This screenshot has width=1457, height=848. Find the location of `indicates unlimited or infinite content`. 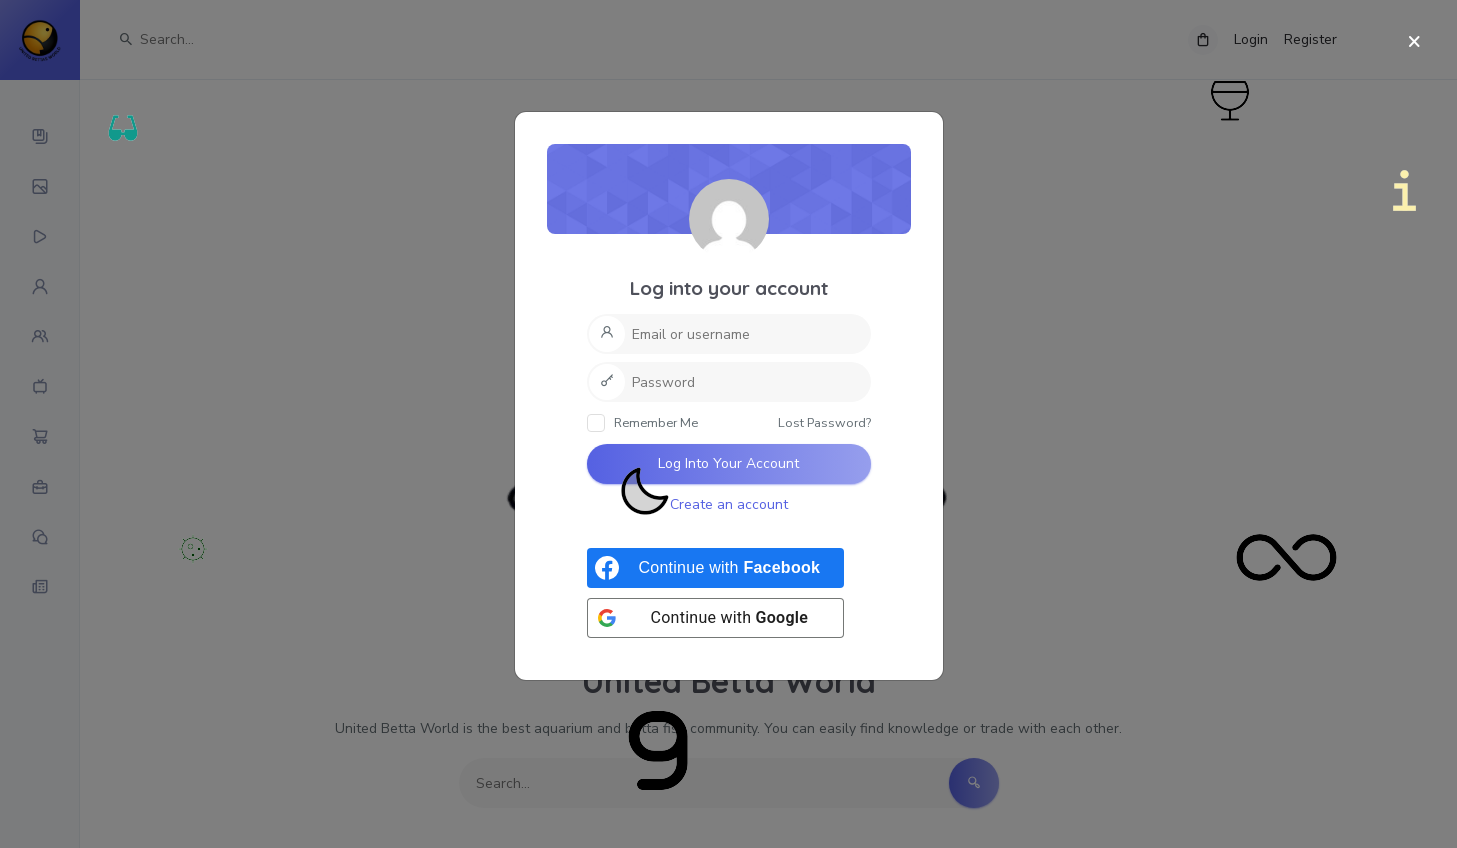

indicates unlimited or infinite content is located at coordinates (1286, 557).